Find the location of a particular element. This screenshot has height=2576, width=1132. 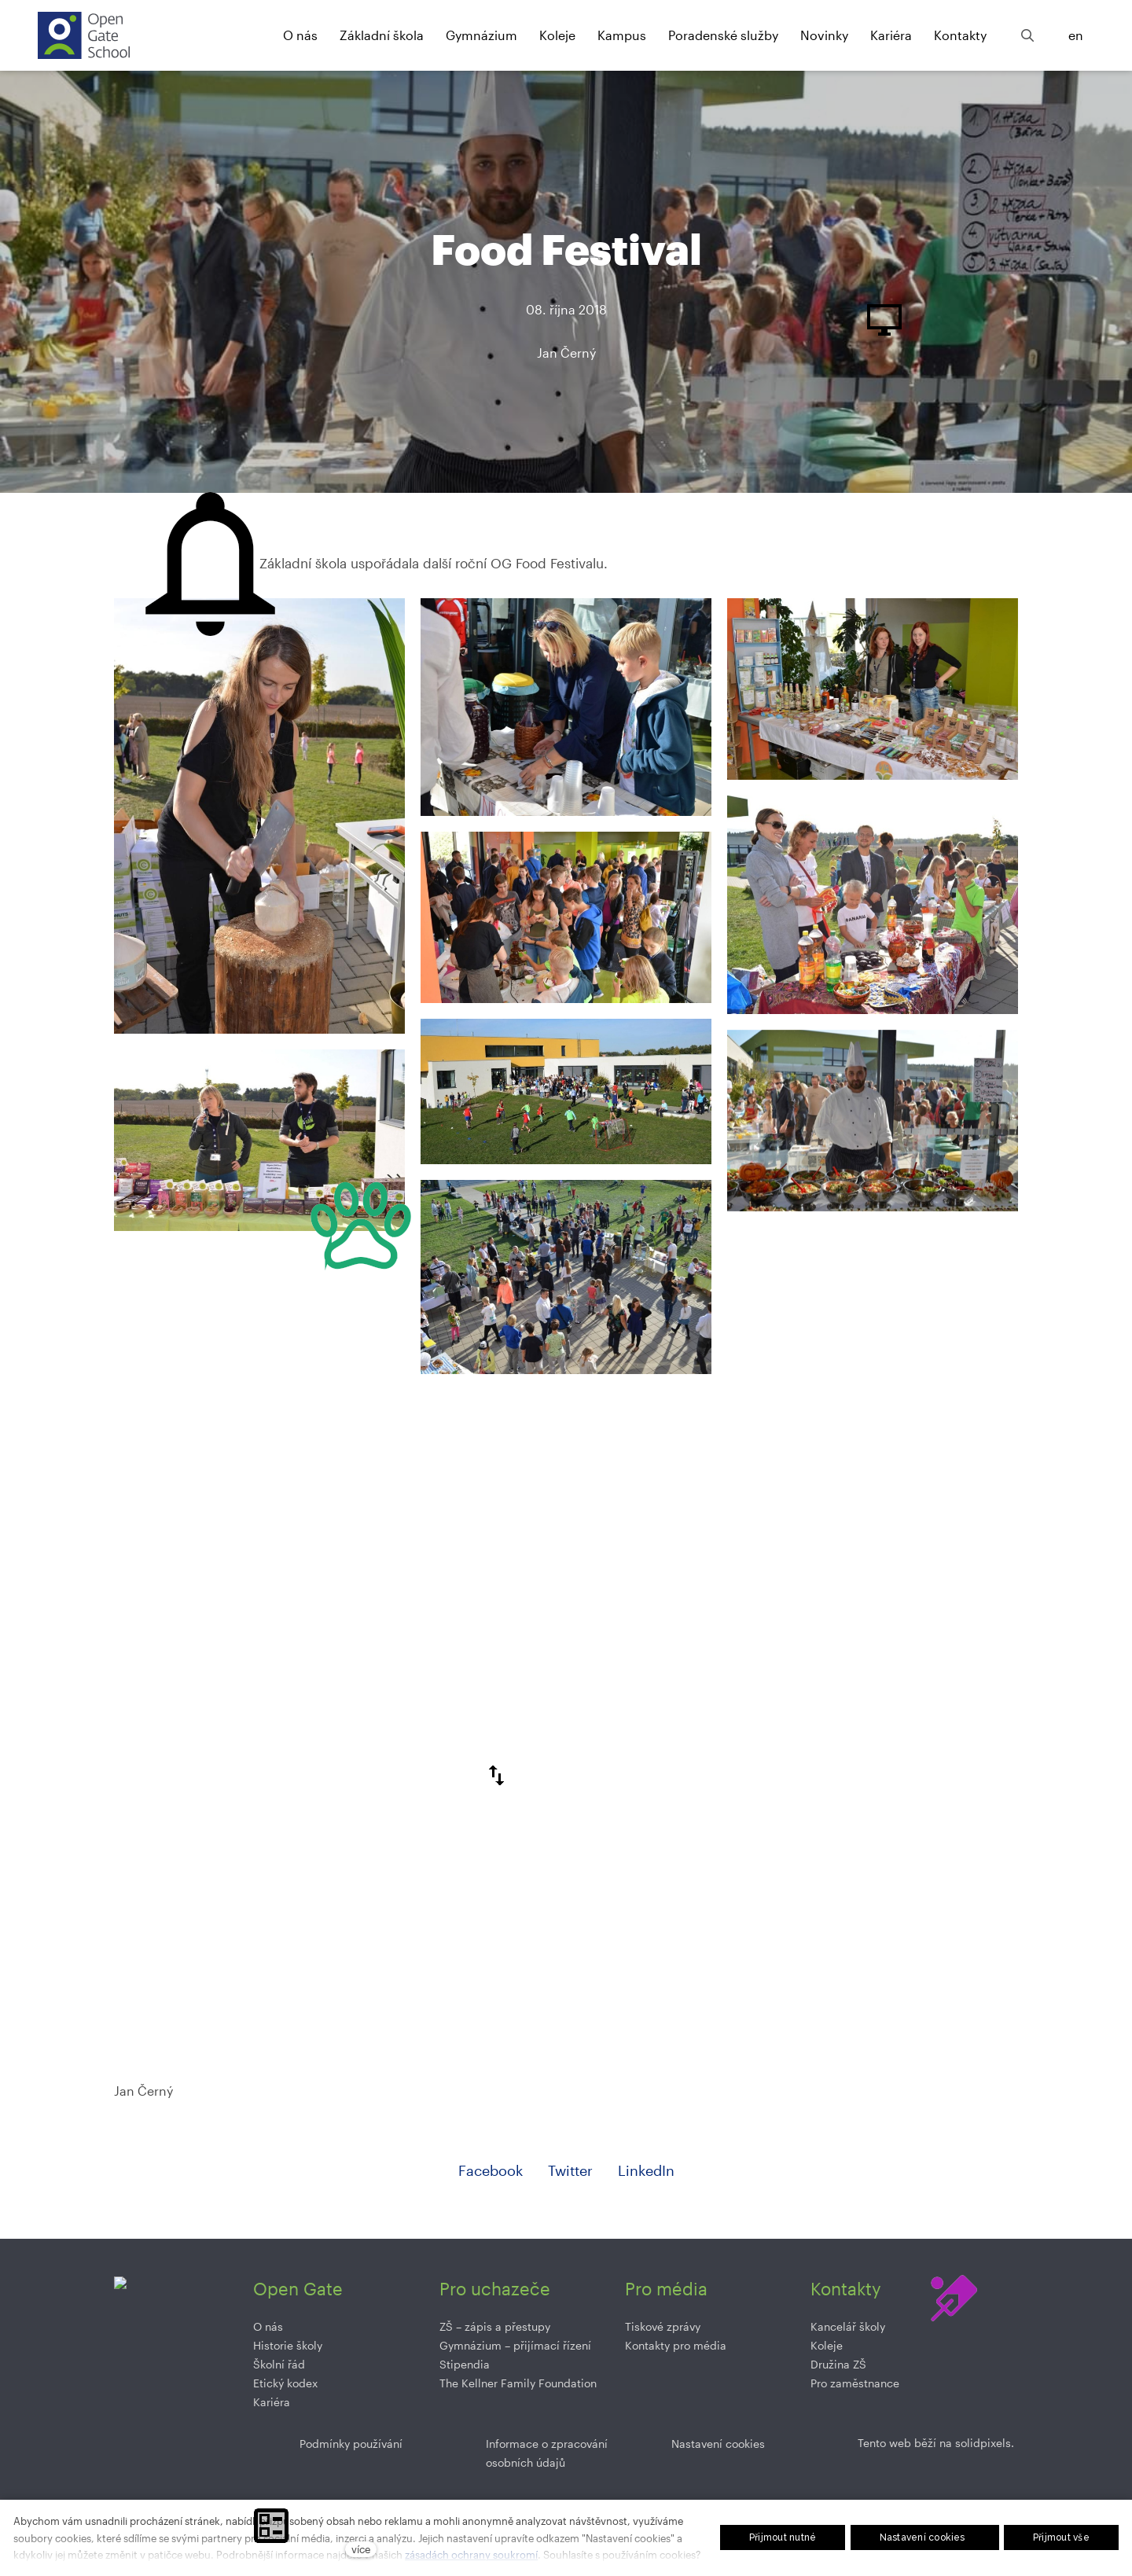

view notifications is located at coordinates (210, 564).